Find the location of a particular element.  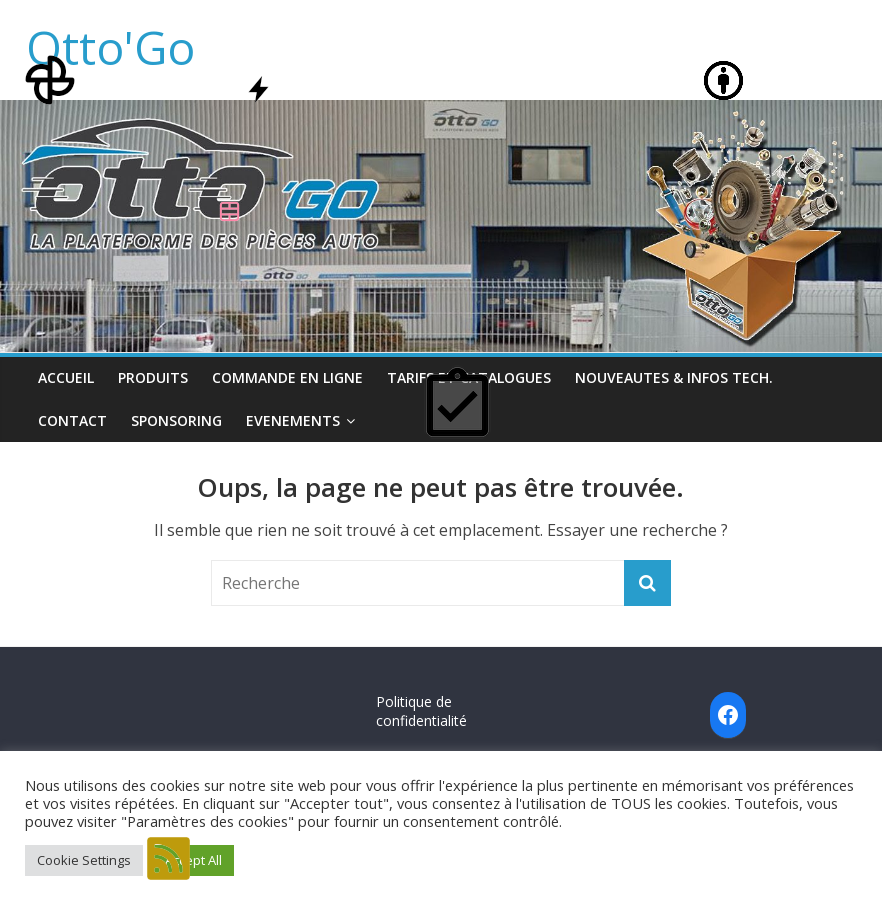

view completed tasks or assignments is located at coordinates (457, 405).